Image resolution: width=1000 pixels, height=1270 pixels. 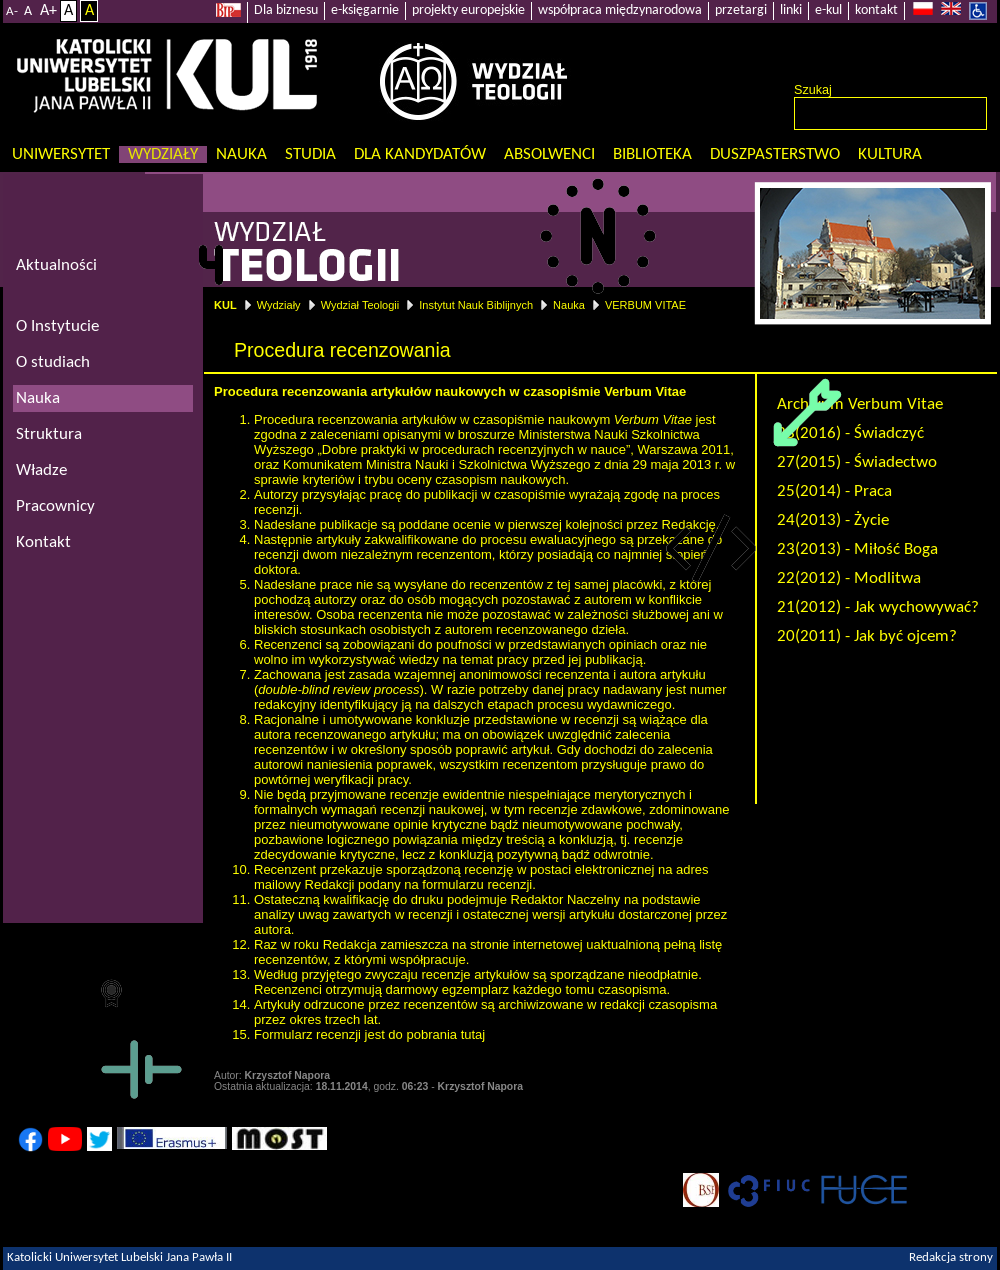 I want to click on indicates archery or target shooting activity, so click(x=805, y=414).